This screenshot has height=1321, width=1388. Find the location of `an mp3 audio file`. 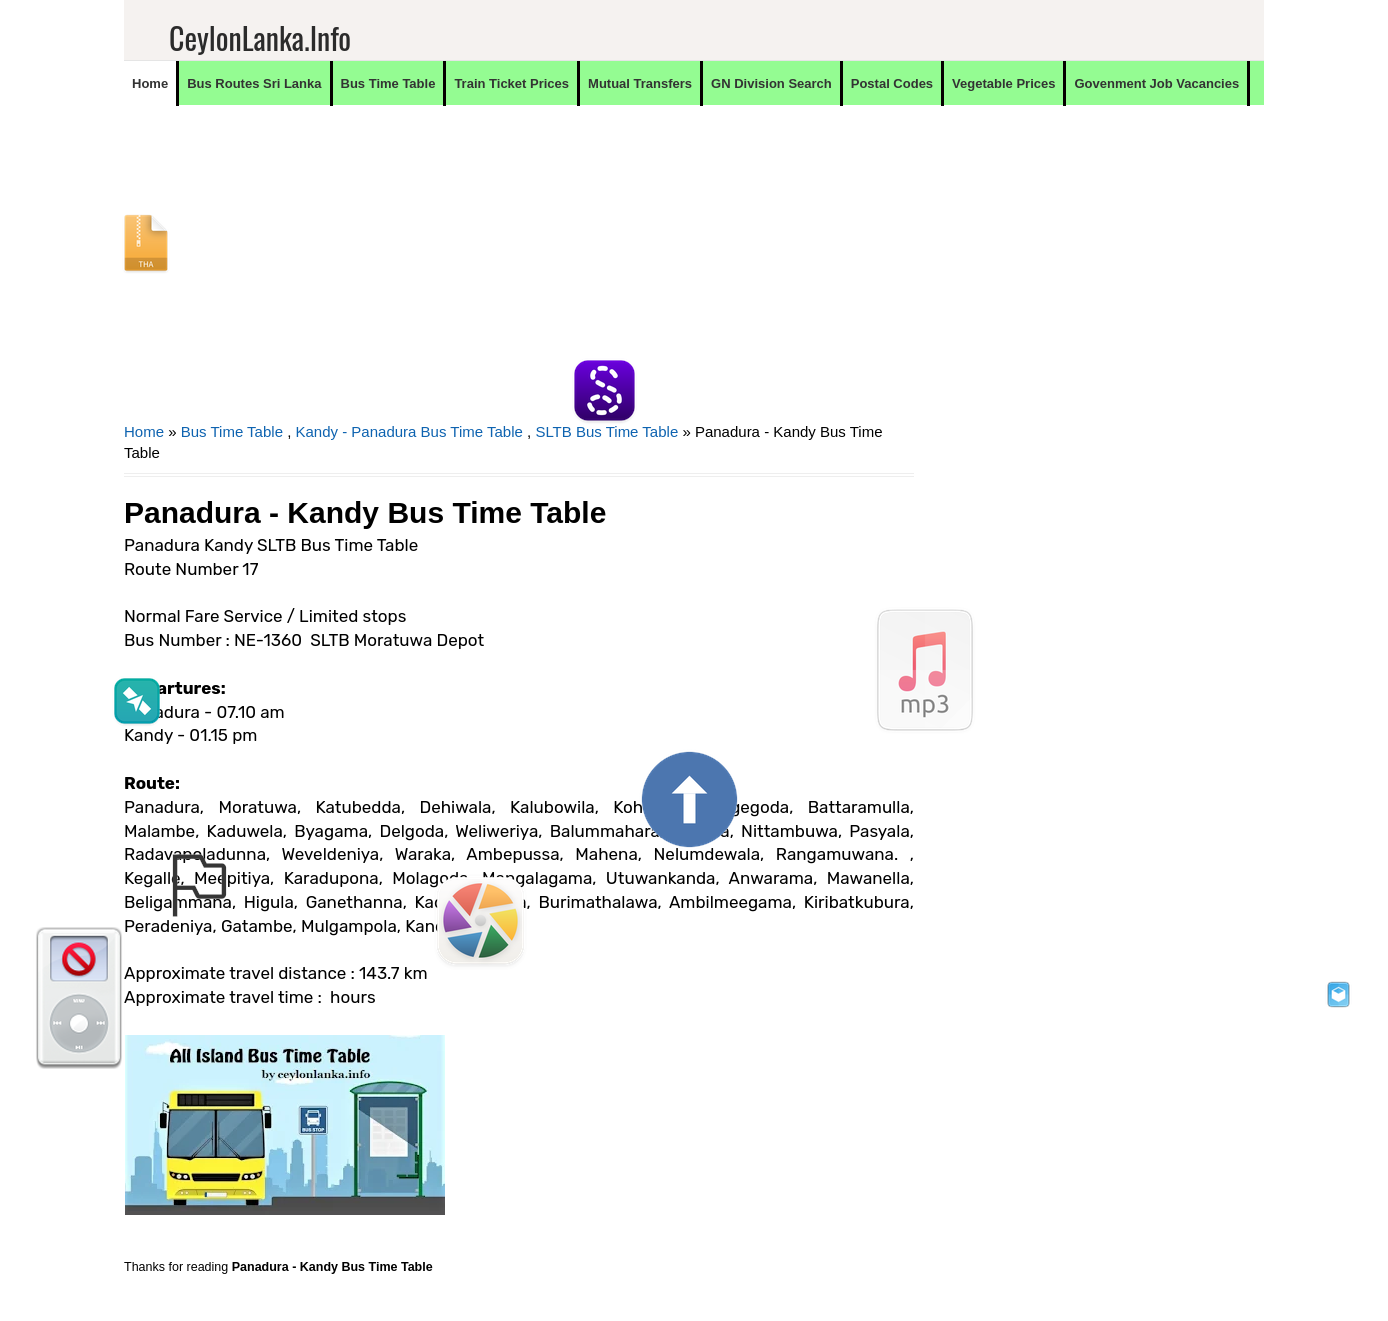

an mp3 audio file is located at coordinates (925, 670).